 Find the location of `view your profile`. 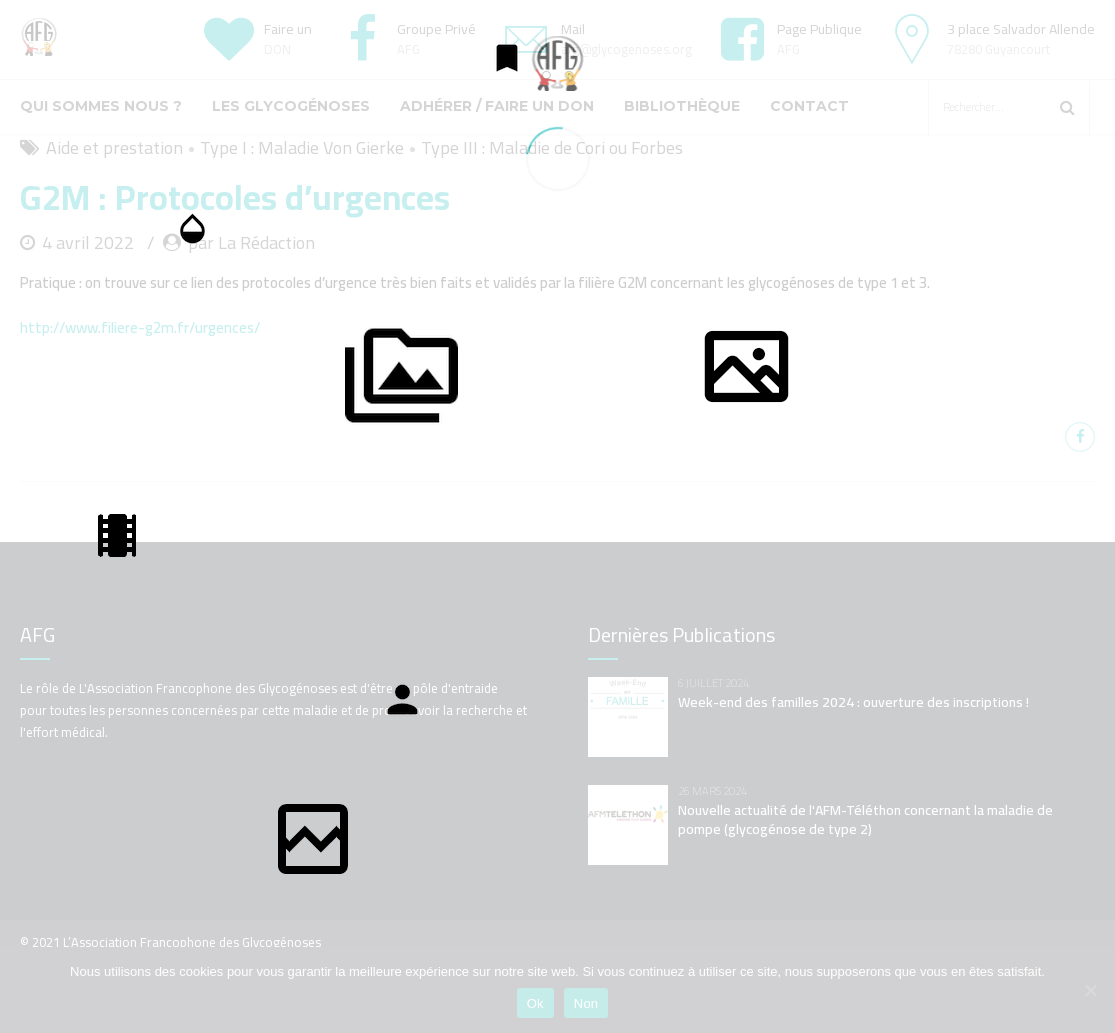

view your profile is located at coordinates (402, 699).